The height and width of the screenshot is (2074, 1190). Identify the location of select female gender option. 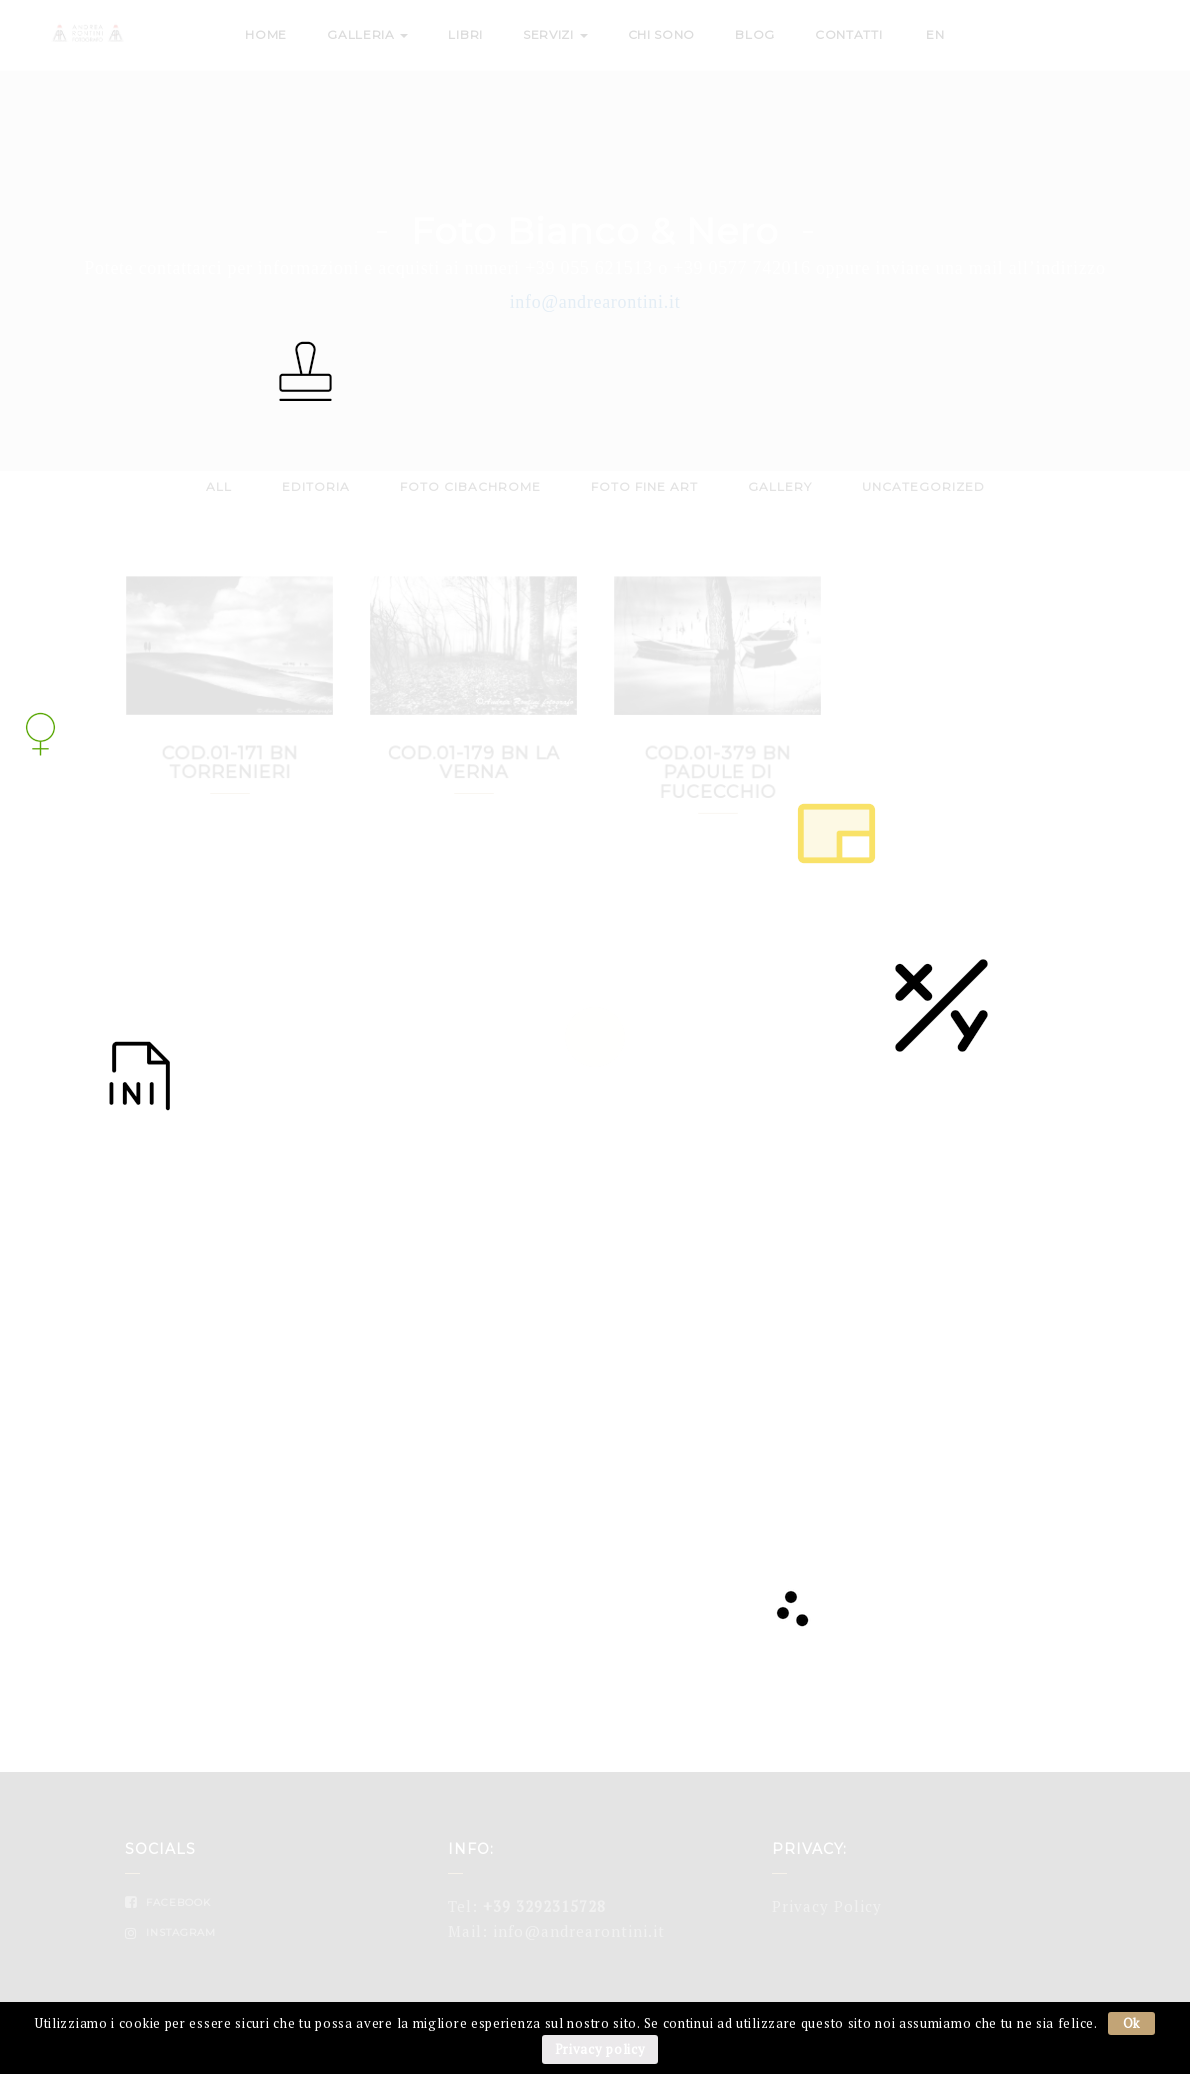
(40, 733).